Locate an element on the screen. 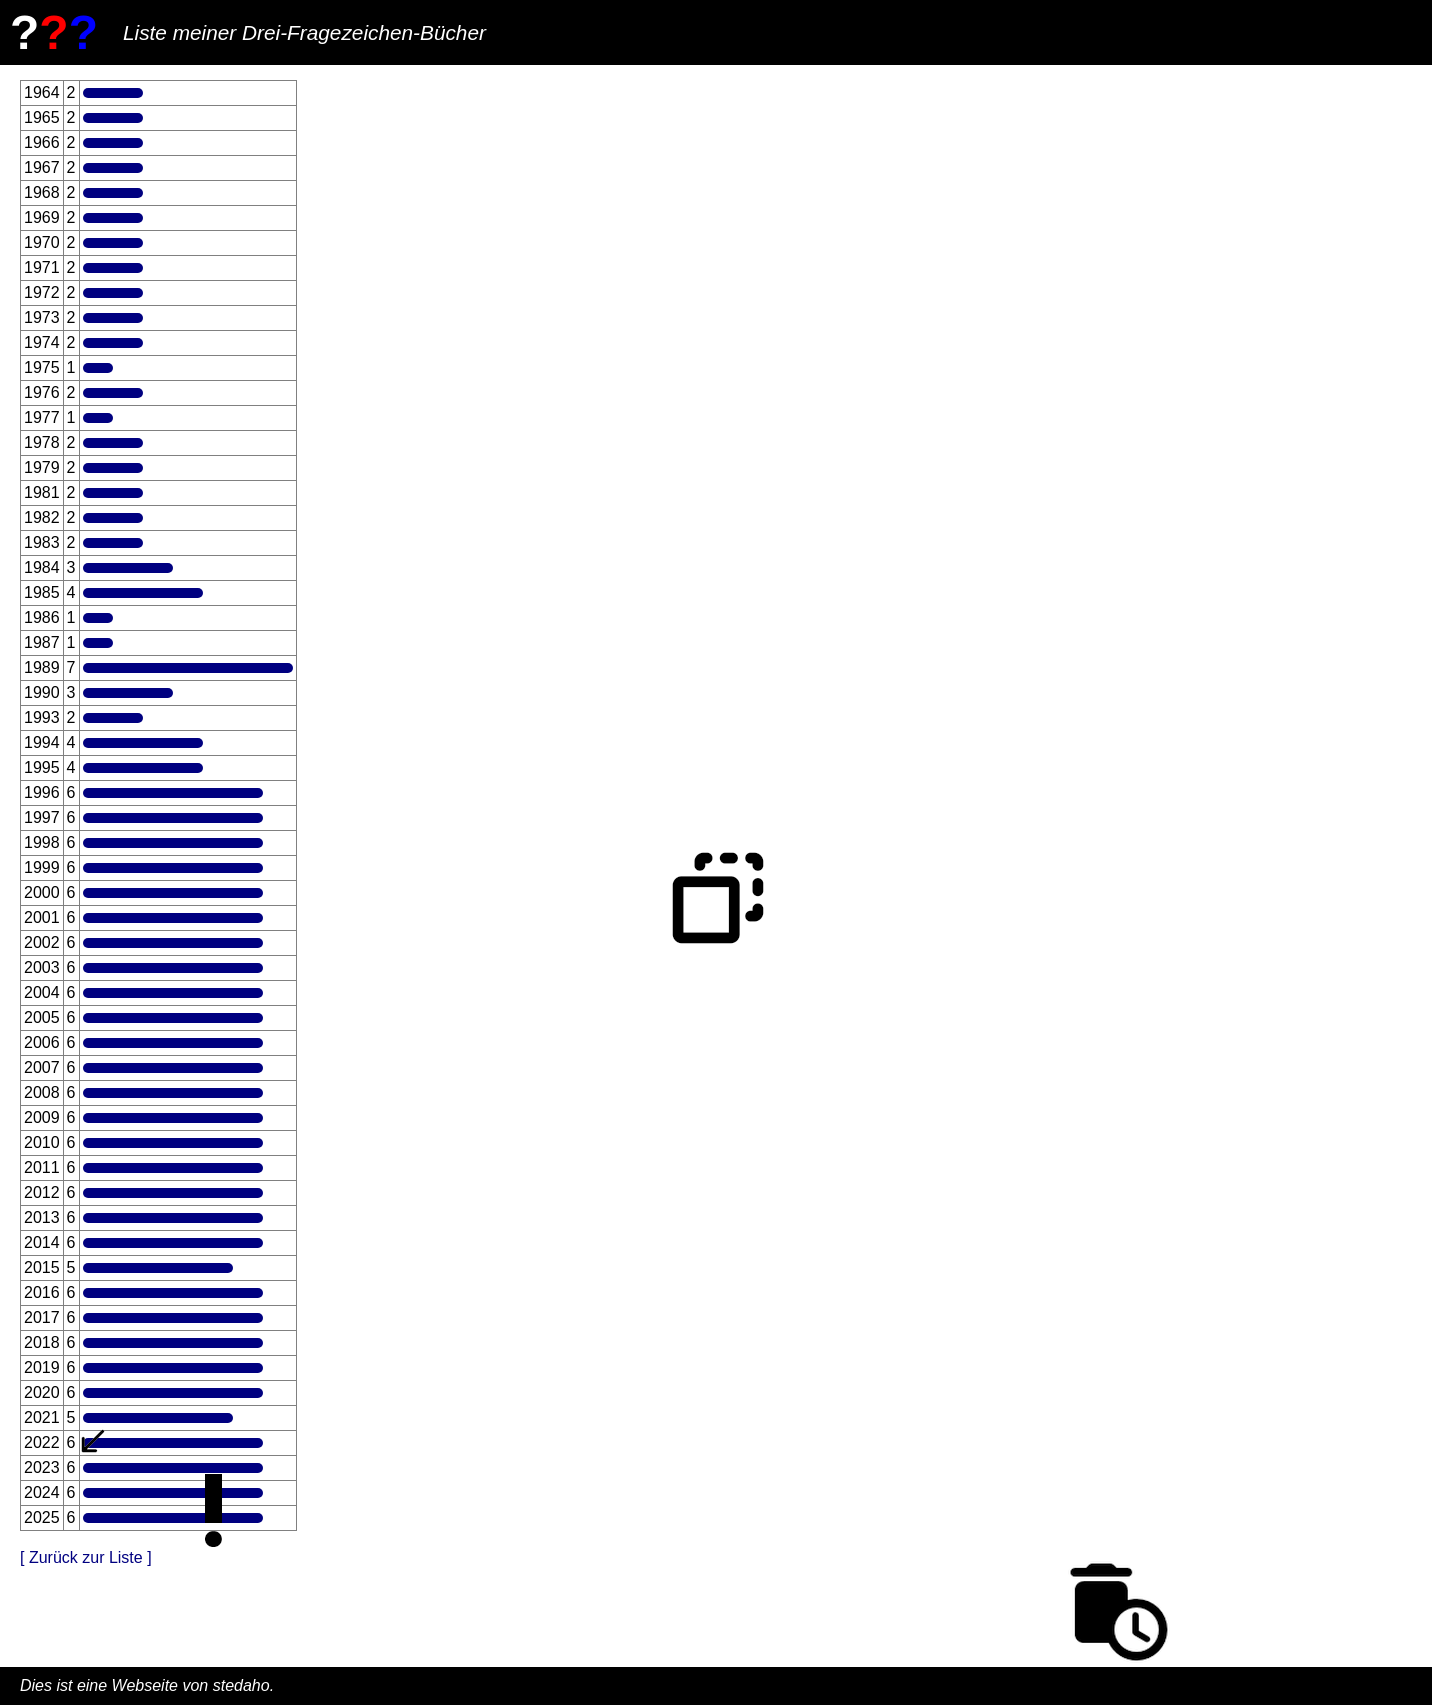 The width and height of the screenshot is (1432, 1705). navigate or move southwest on a map is located at coordinates (92, 1441).